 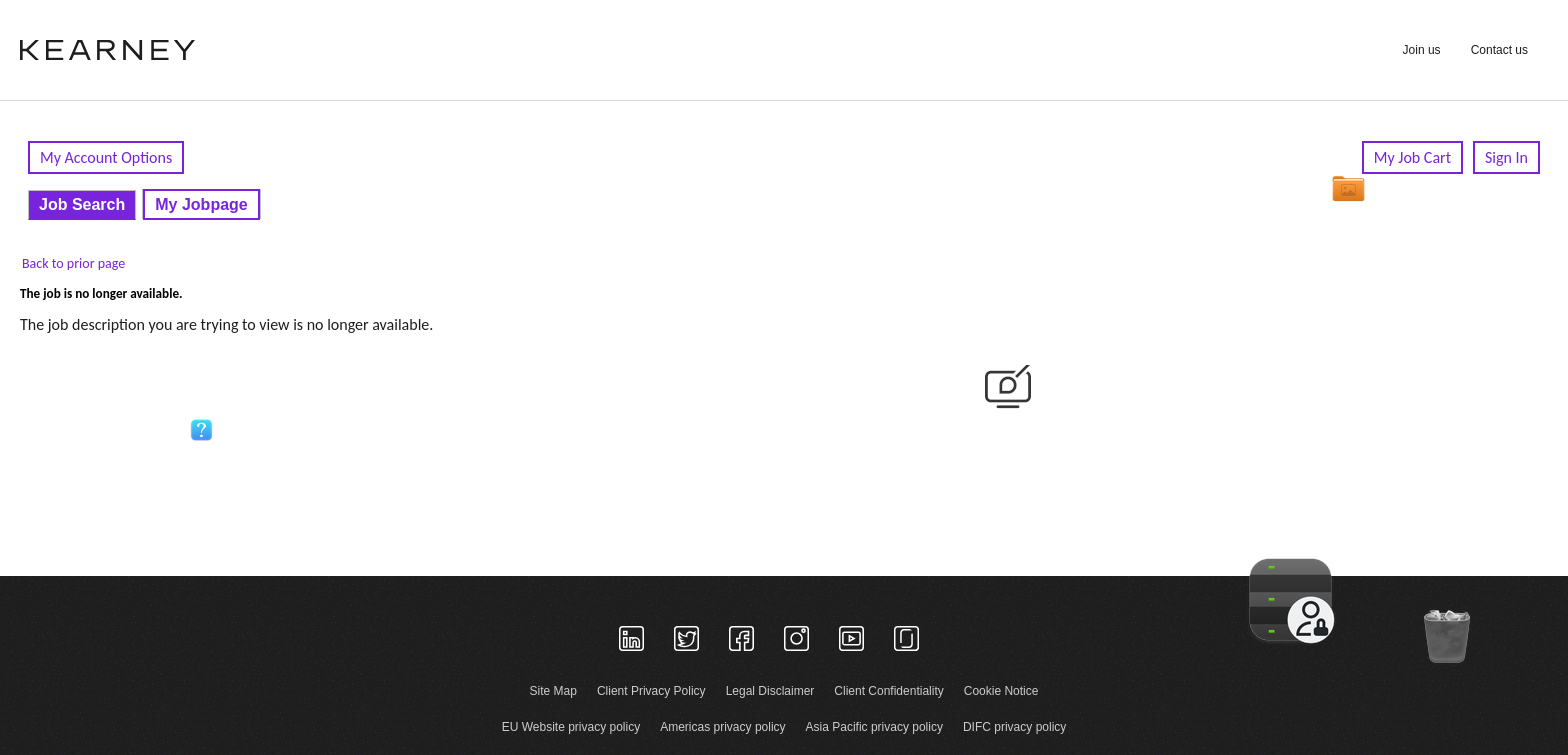 I want to click on configure NIS network server preferences, so click(x=1290, y=599).